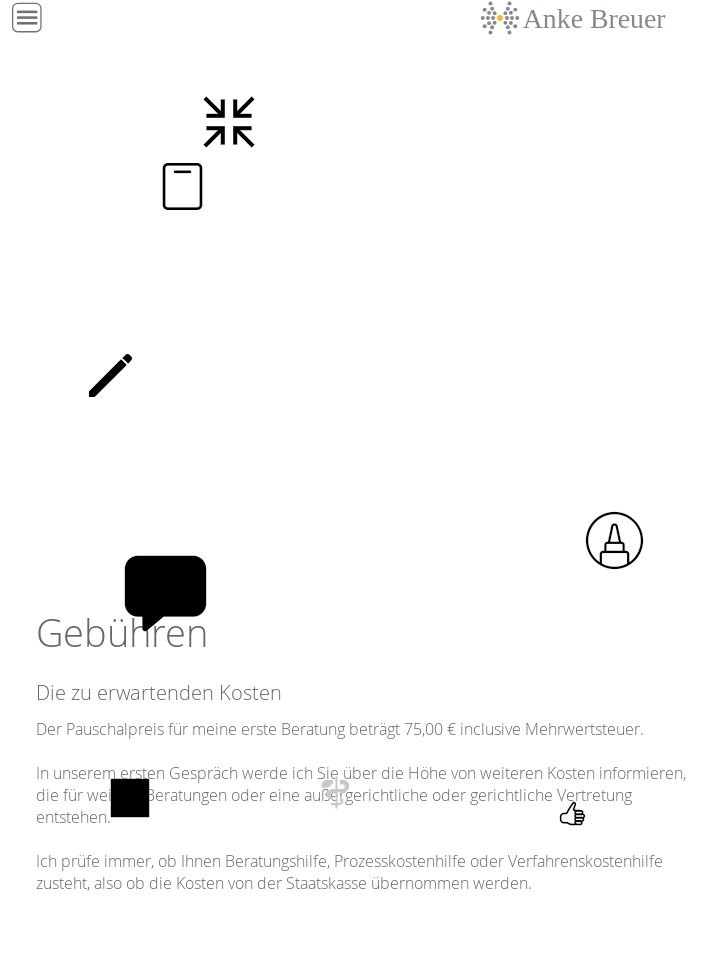 The height and width of the screenshot is (959, 728). Describe the element at coordinates (229, 122) in the screenshot. I see `exit fullscreen mode` at that location.